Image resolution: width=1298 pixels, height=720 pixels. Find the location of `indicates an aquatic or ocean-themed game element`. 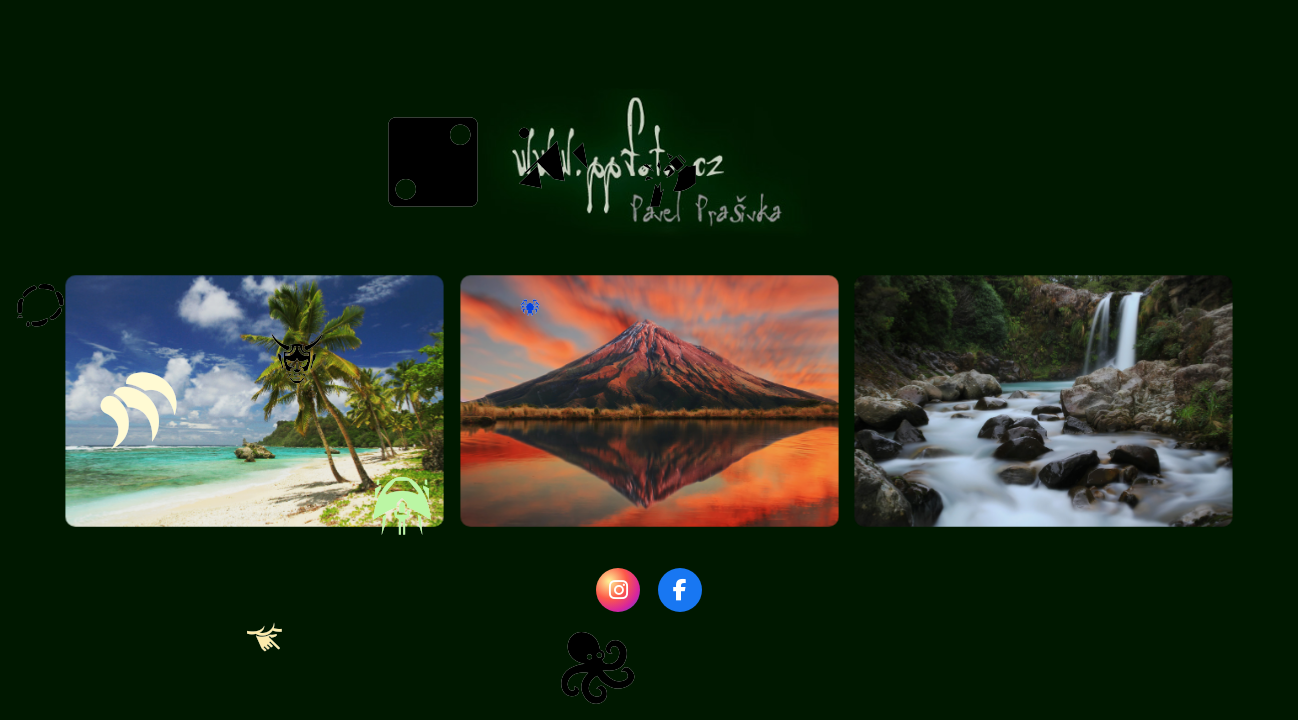

indicates an aquatic or ocean-themed game element is located at coordinates (597, 667).